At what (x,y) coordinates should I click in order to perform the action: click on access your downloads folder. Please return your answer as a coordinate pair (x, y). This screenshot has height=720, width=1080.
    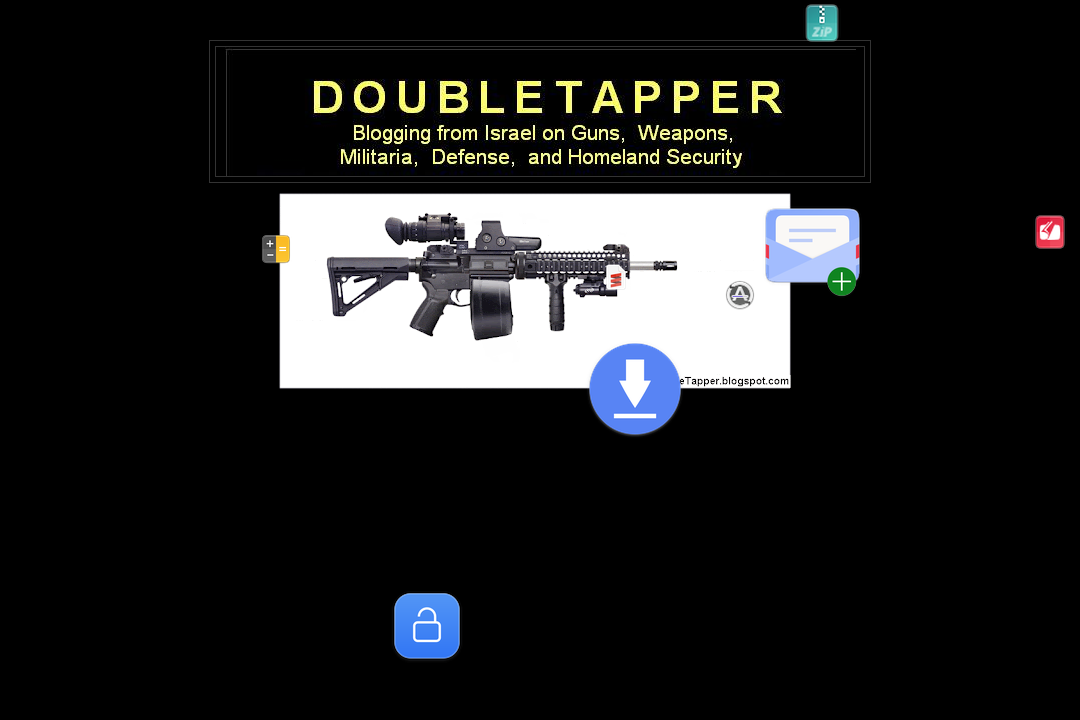
    Looking at the image, I should click on (635, 389).